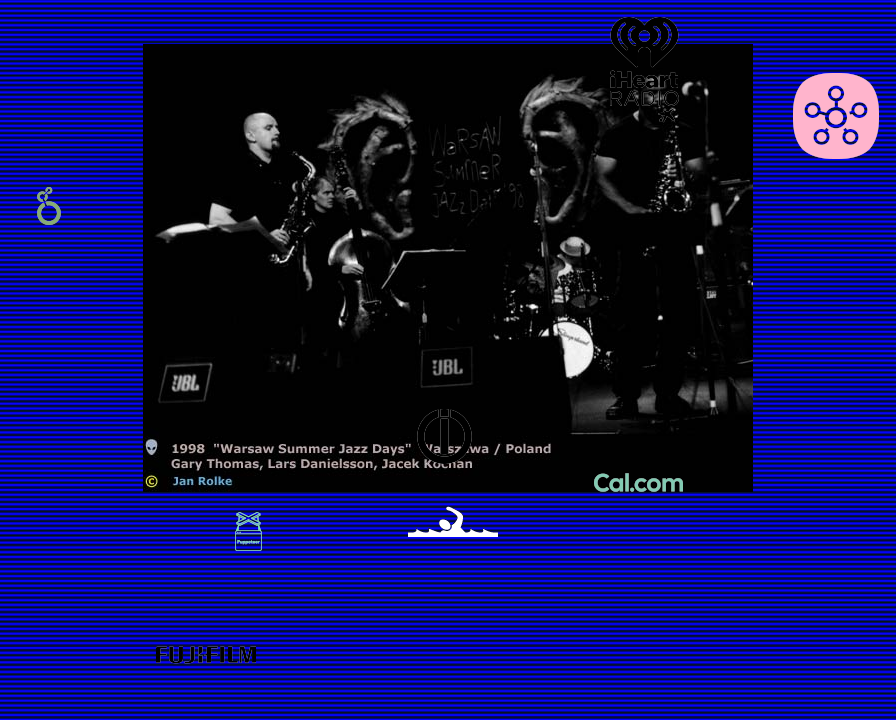 This screenshot has height=720, width=896. What do you see at coordinates (206, 655) in the screenshot?
I see `visit Fujifilm's official website or support` at bounding box center [206, 655].